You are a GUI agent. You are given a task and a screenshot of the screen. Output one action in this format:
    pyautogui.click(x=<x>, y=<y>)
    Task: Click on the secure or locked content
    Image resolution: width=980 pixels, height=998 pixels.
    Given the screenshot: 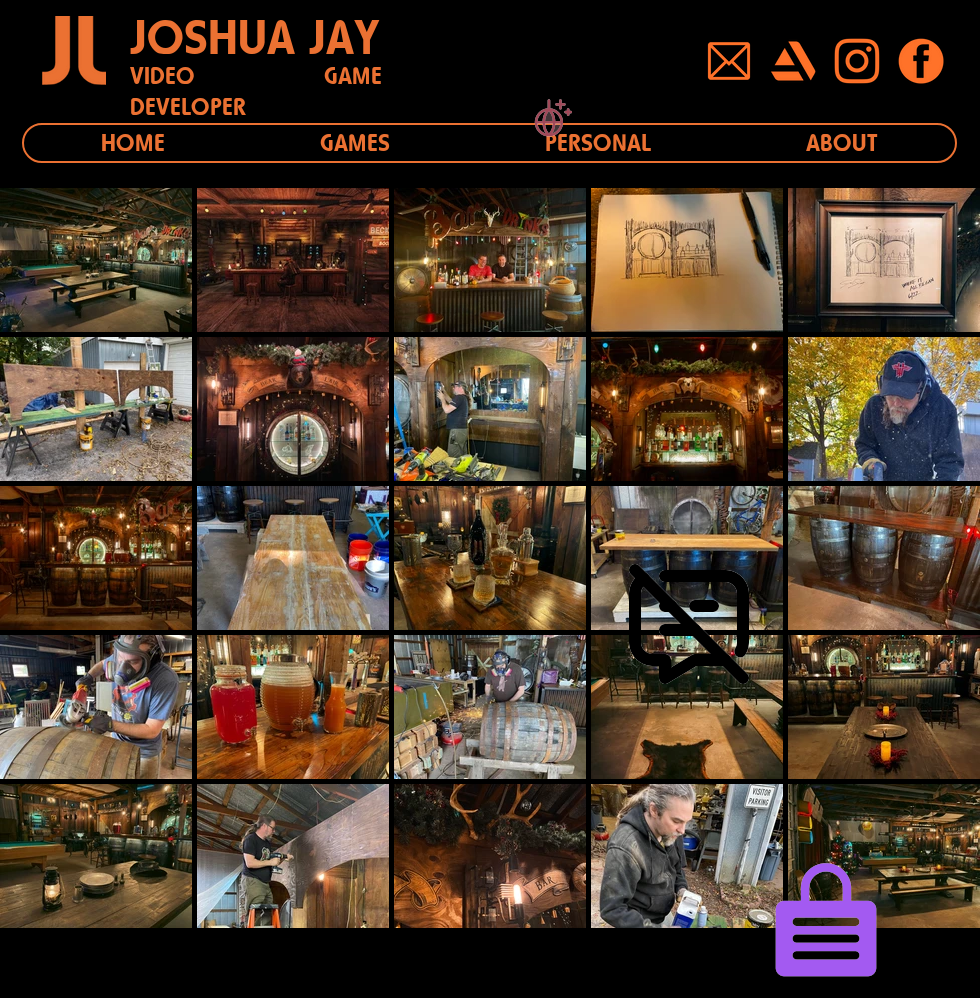 What is the action you would take?
    pyautogui.click(x=826, y=926)
    